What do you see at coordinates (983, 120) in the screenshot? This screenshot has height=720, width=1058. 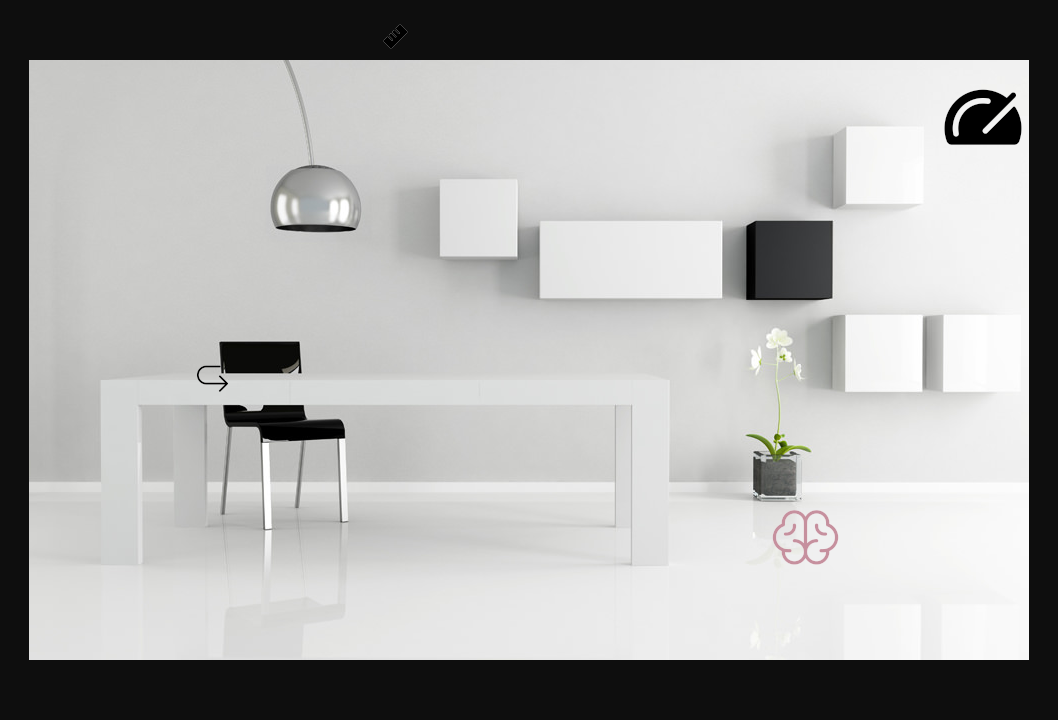 I see `view speed or performance metrics` at bounding box center [983, 120].